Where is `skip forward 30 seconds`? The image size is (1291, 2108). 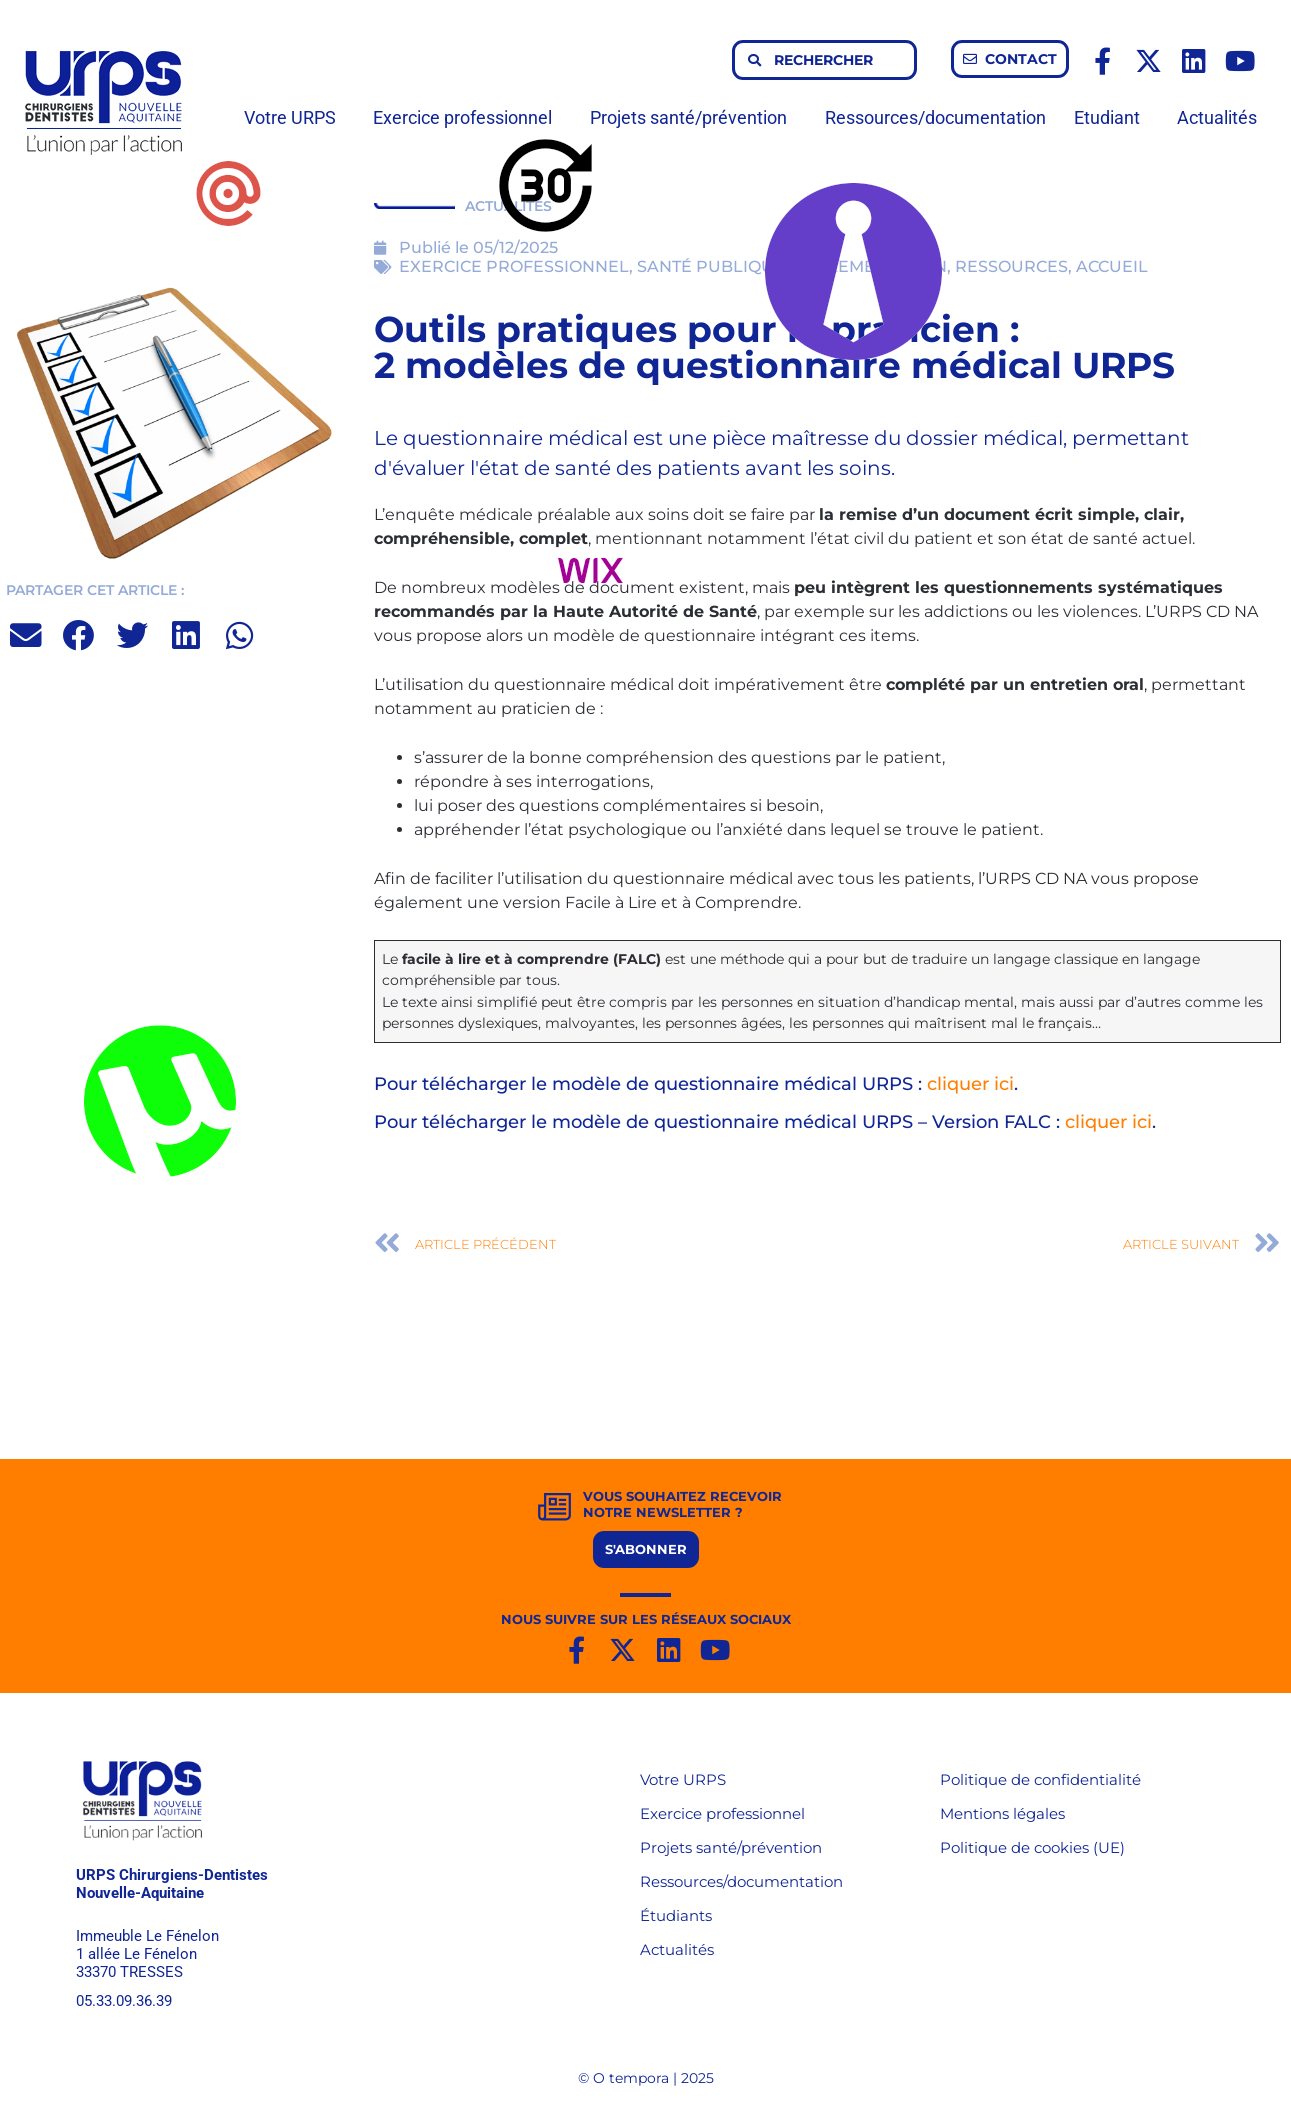
skip forward 30 seconds is located at coordinates (545, 185).